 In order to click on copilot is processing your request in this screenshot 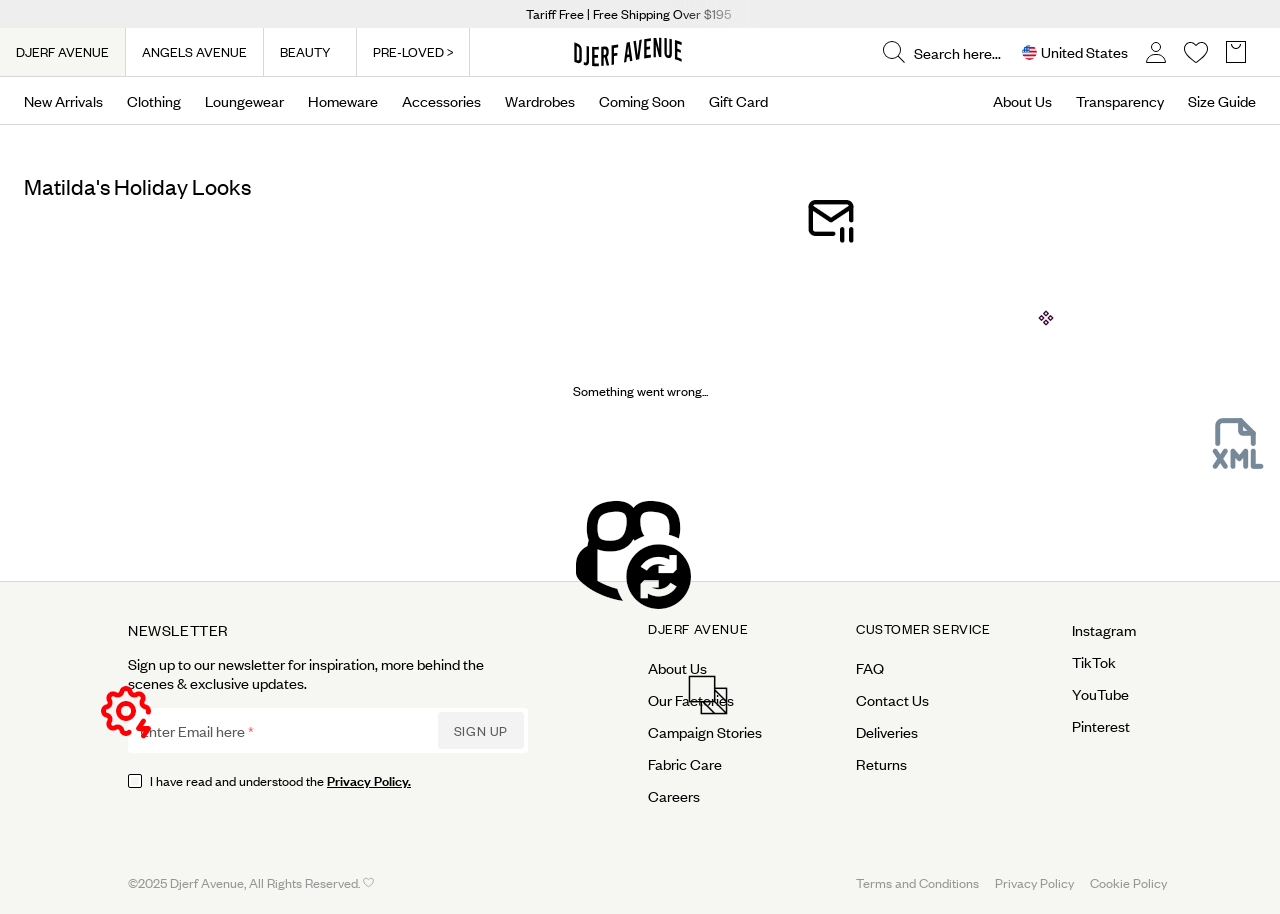, I will do `click(633, 551)`.